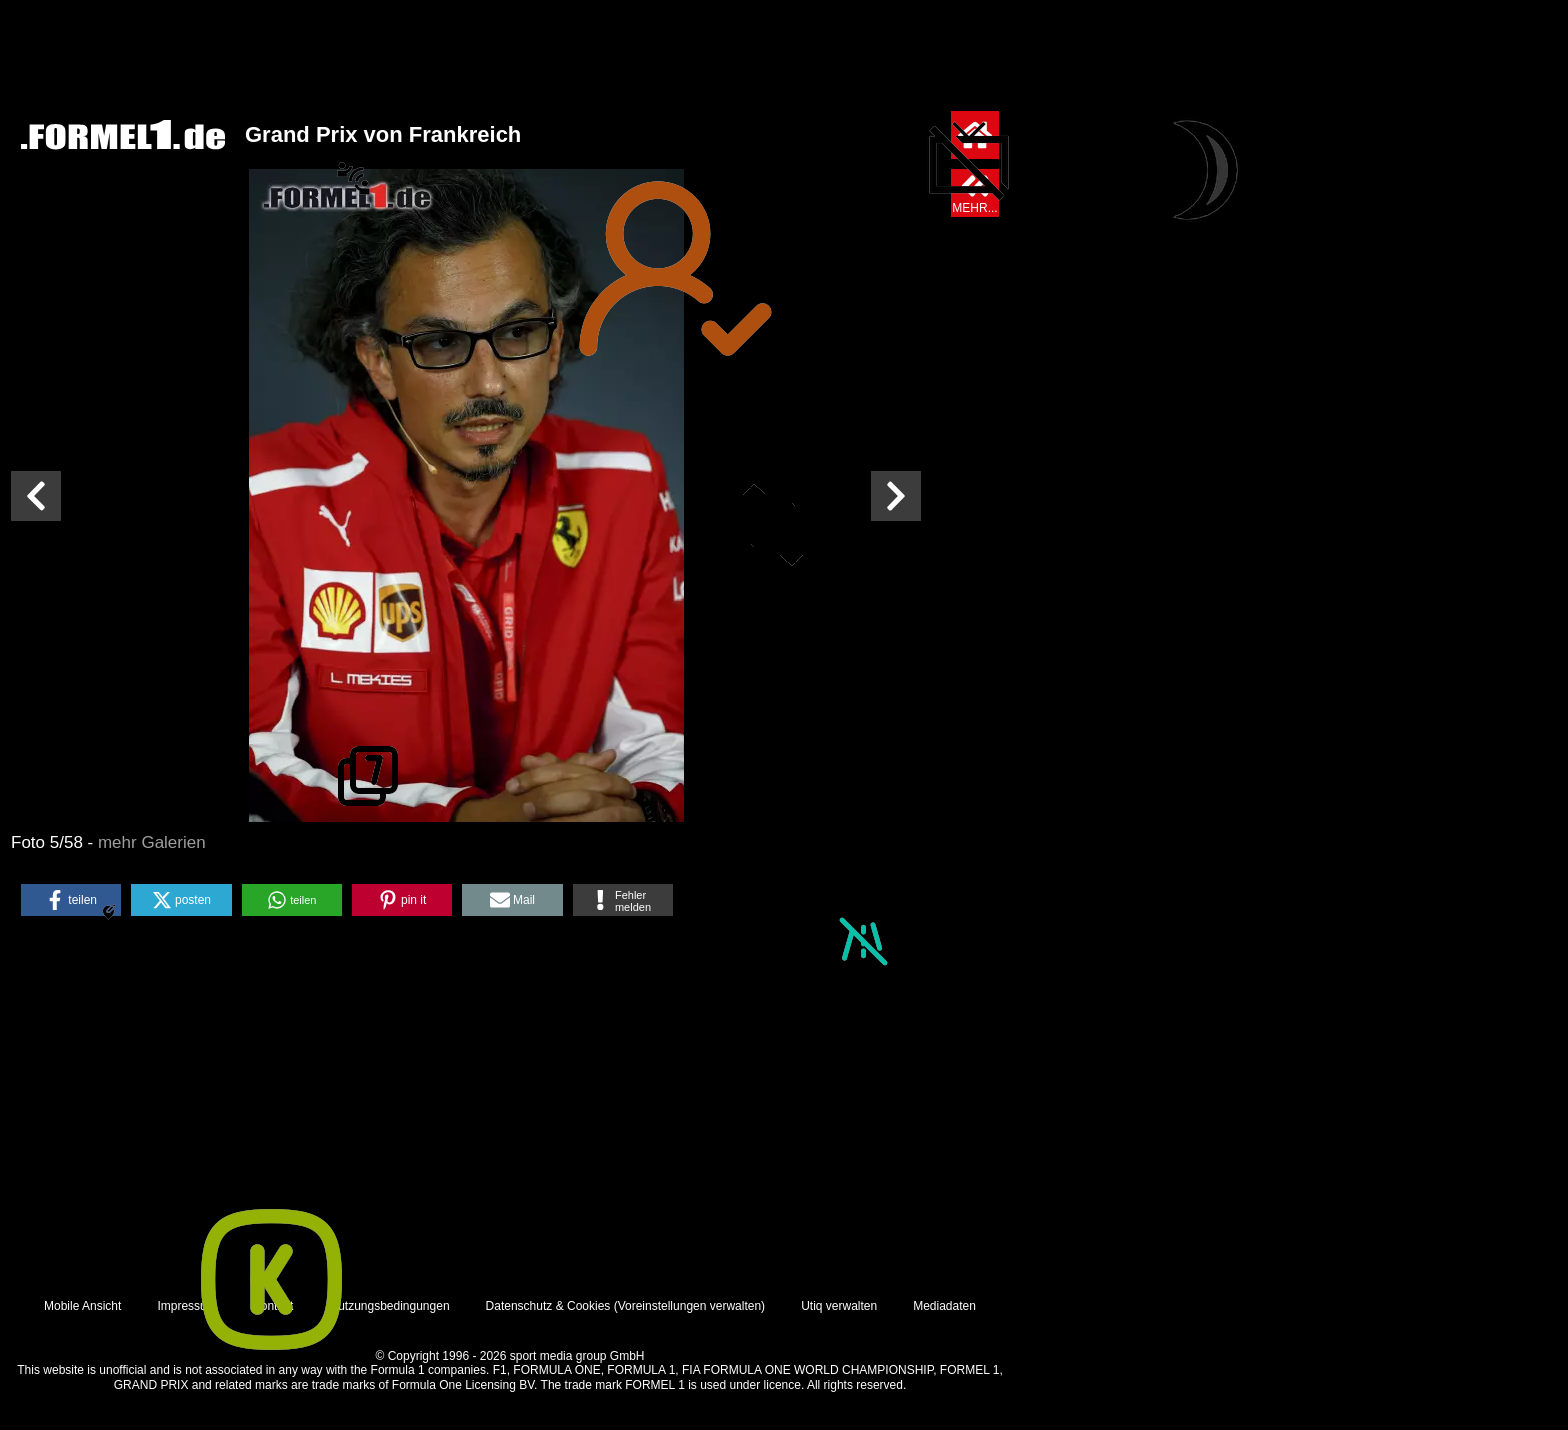 Image resolution: width=1568 pixels, height=1430 pixels. What do you see at coordinates (353, 178) in the screenshot?
I see `connect with others remotely or wirelessly` at bounding box center [353, 178].